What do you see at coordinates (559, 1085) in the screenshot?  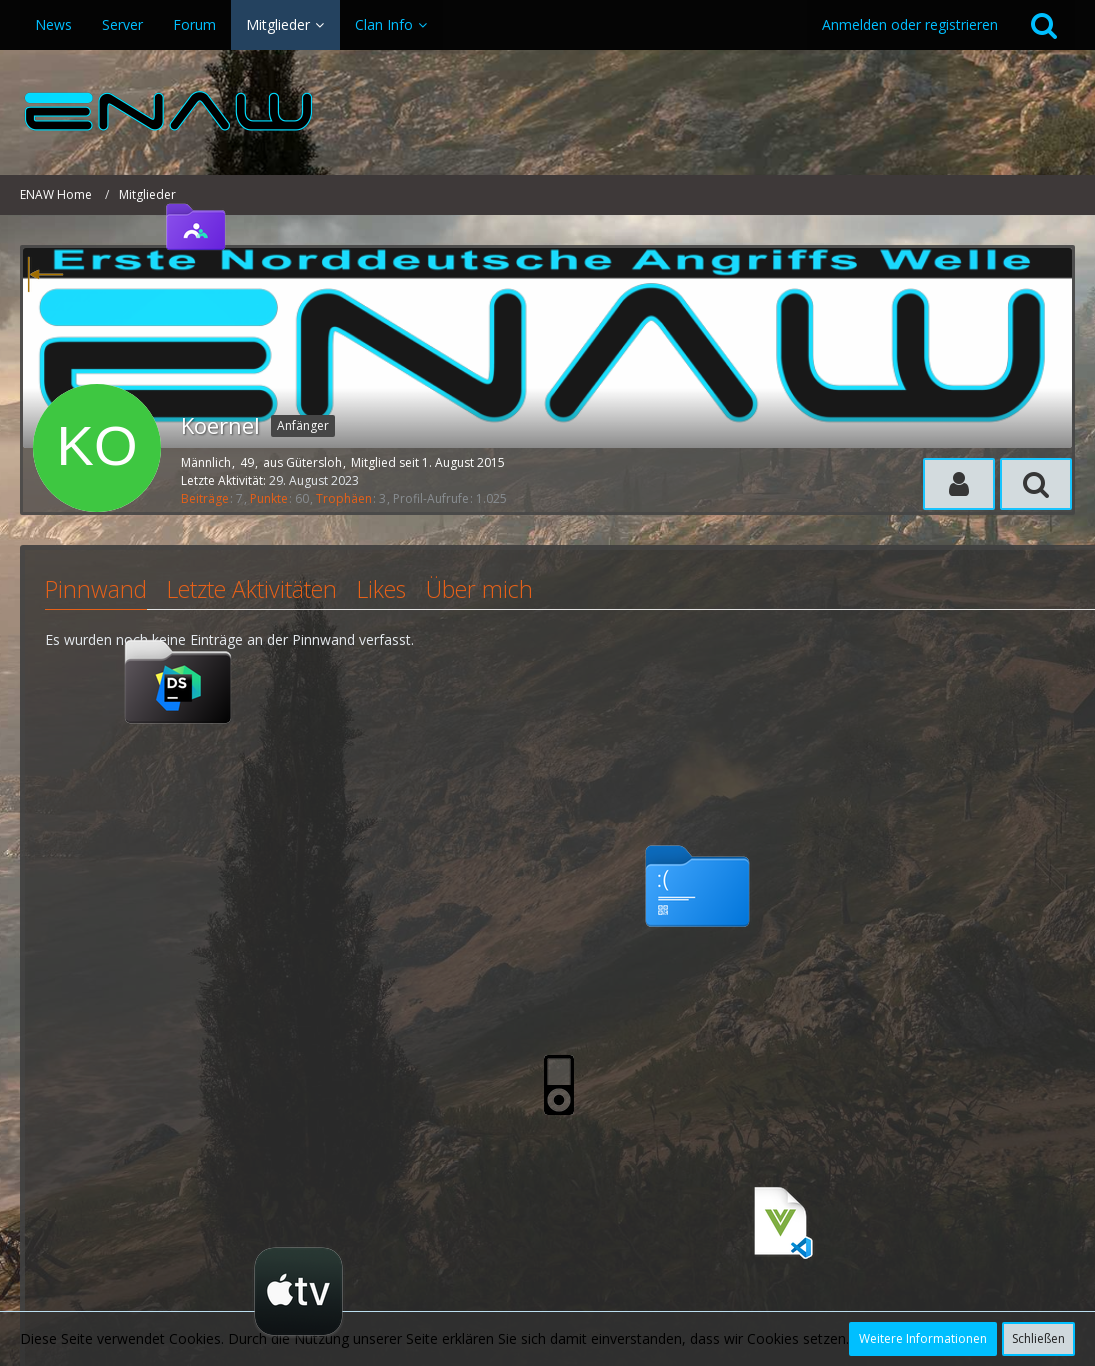 I see `iPod Nano device in sidebar` at bounding box center [559, 1085].